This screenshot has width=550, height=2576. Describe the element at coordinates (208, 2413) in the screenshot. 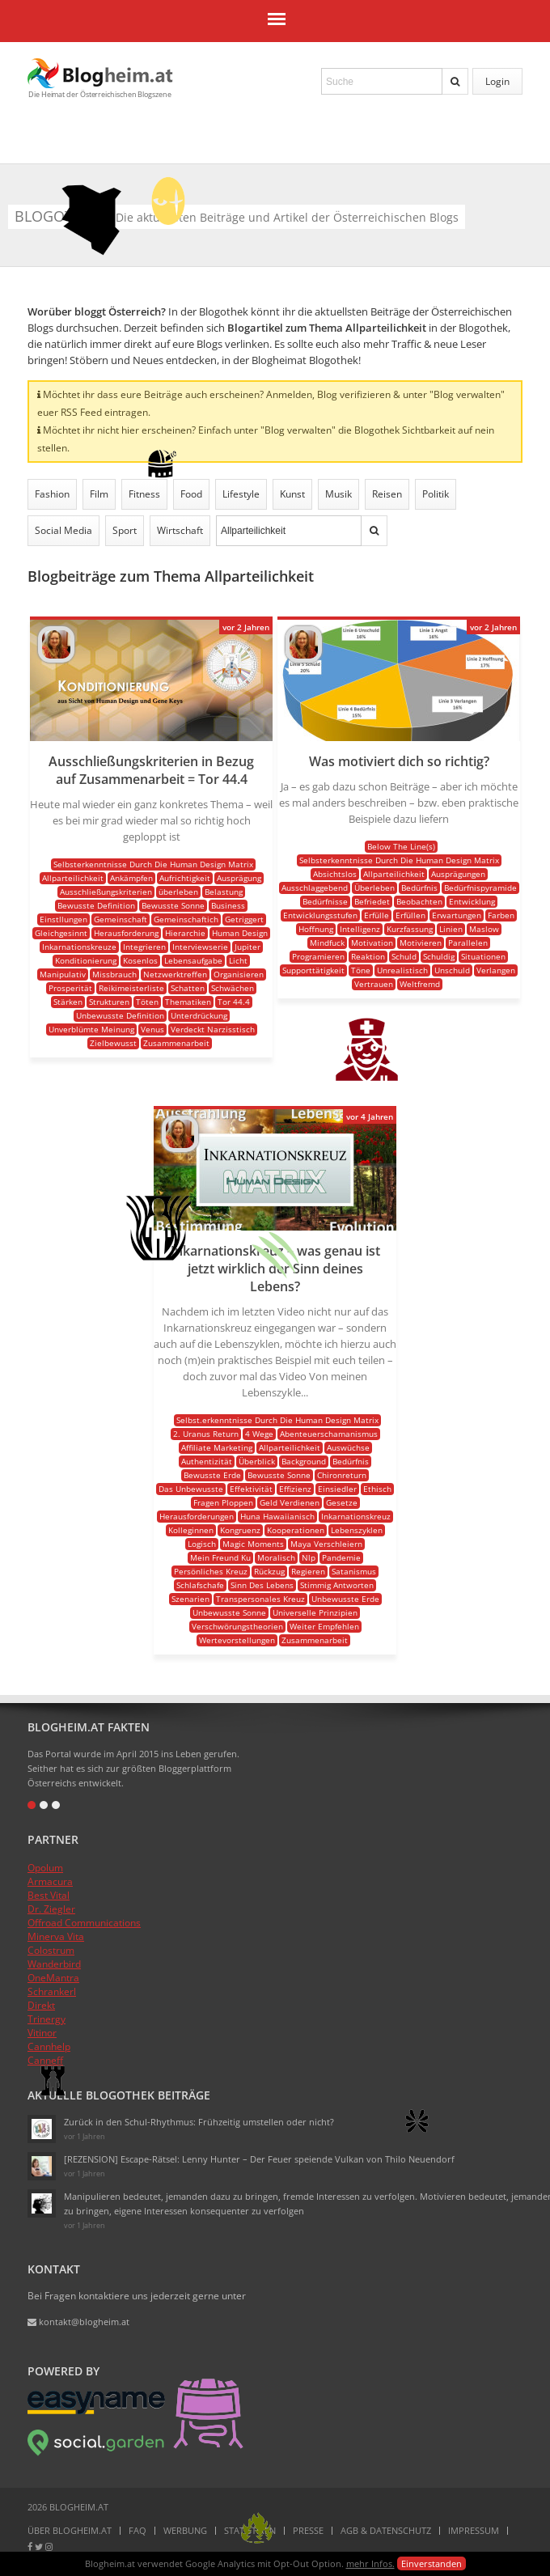

I see `select claymore mine weapon or trap` at that location.